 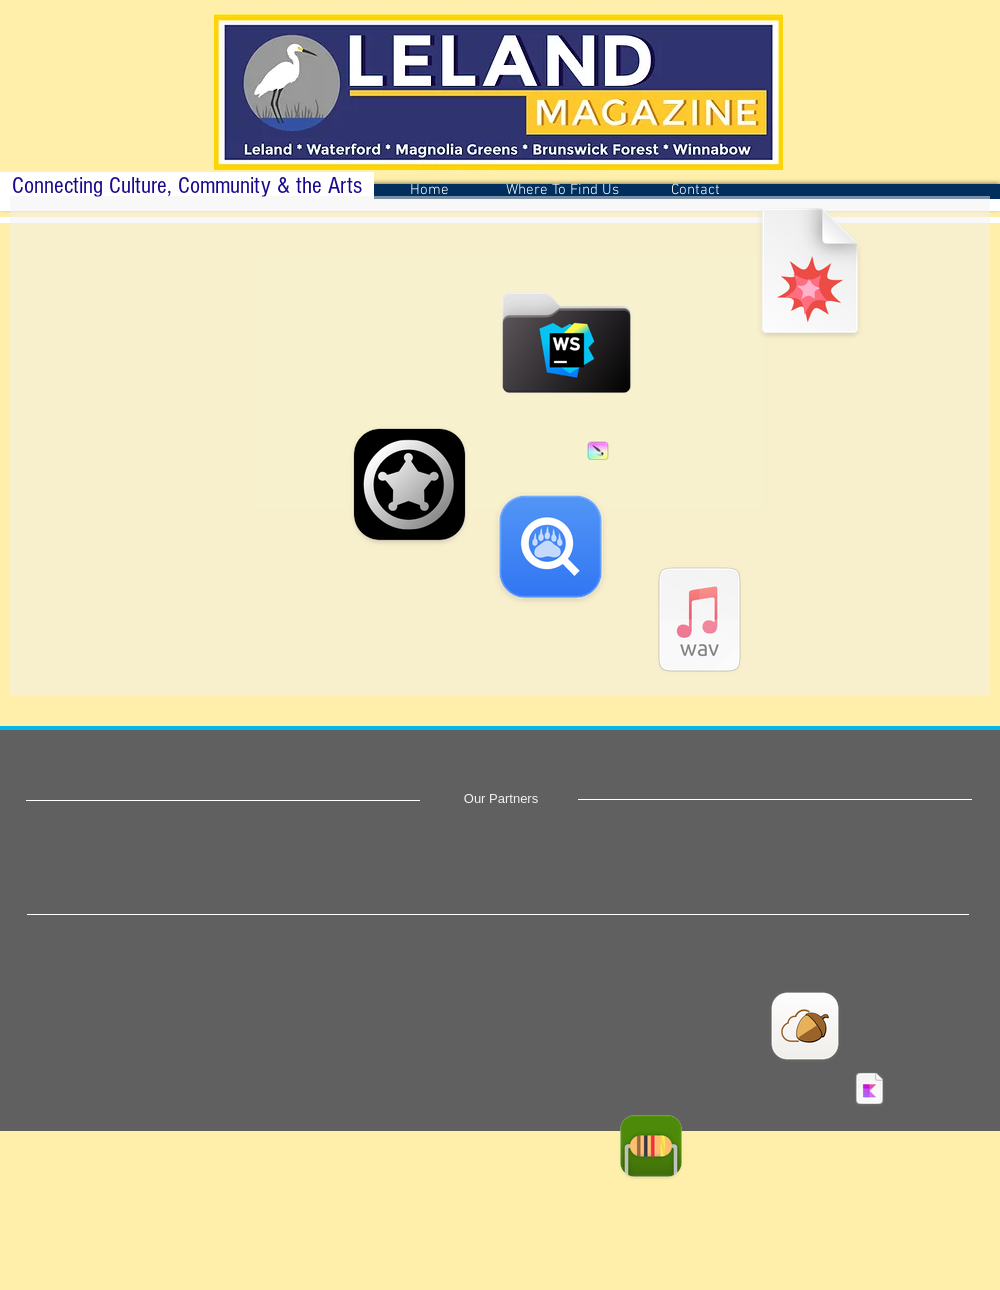 I want to click on open webstorm project folder, so click(x=566, y=346).